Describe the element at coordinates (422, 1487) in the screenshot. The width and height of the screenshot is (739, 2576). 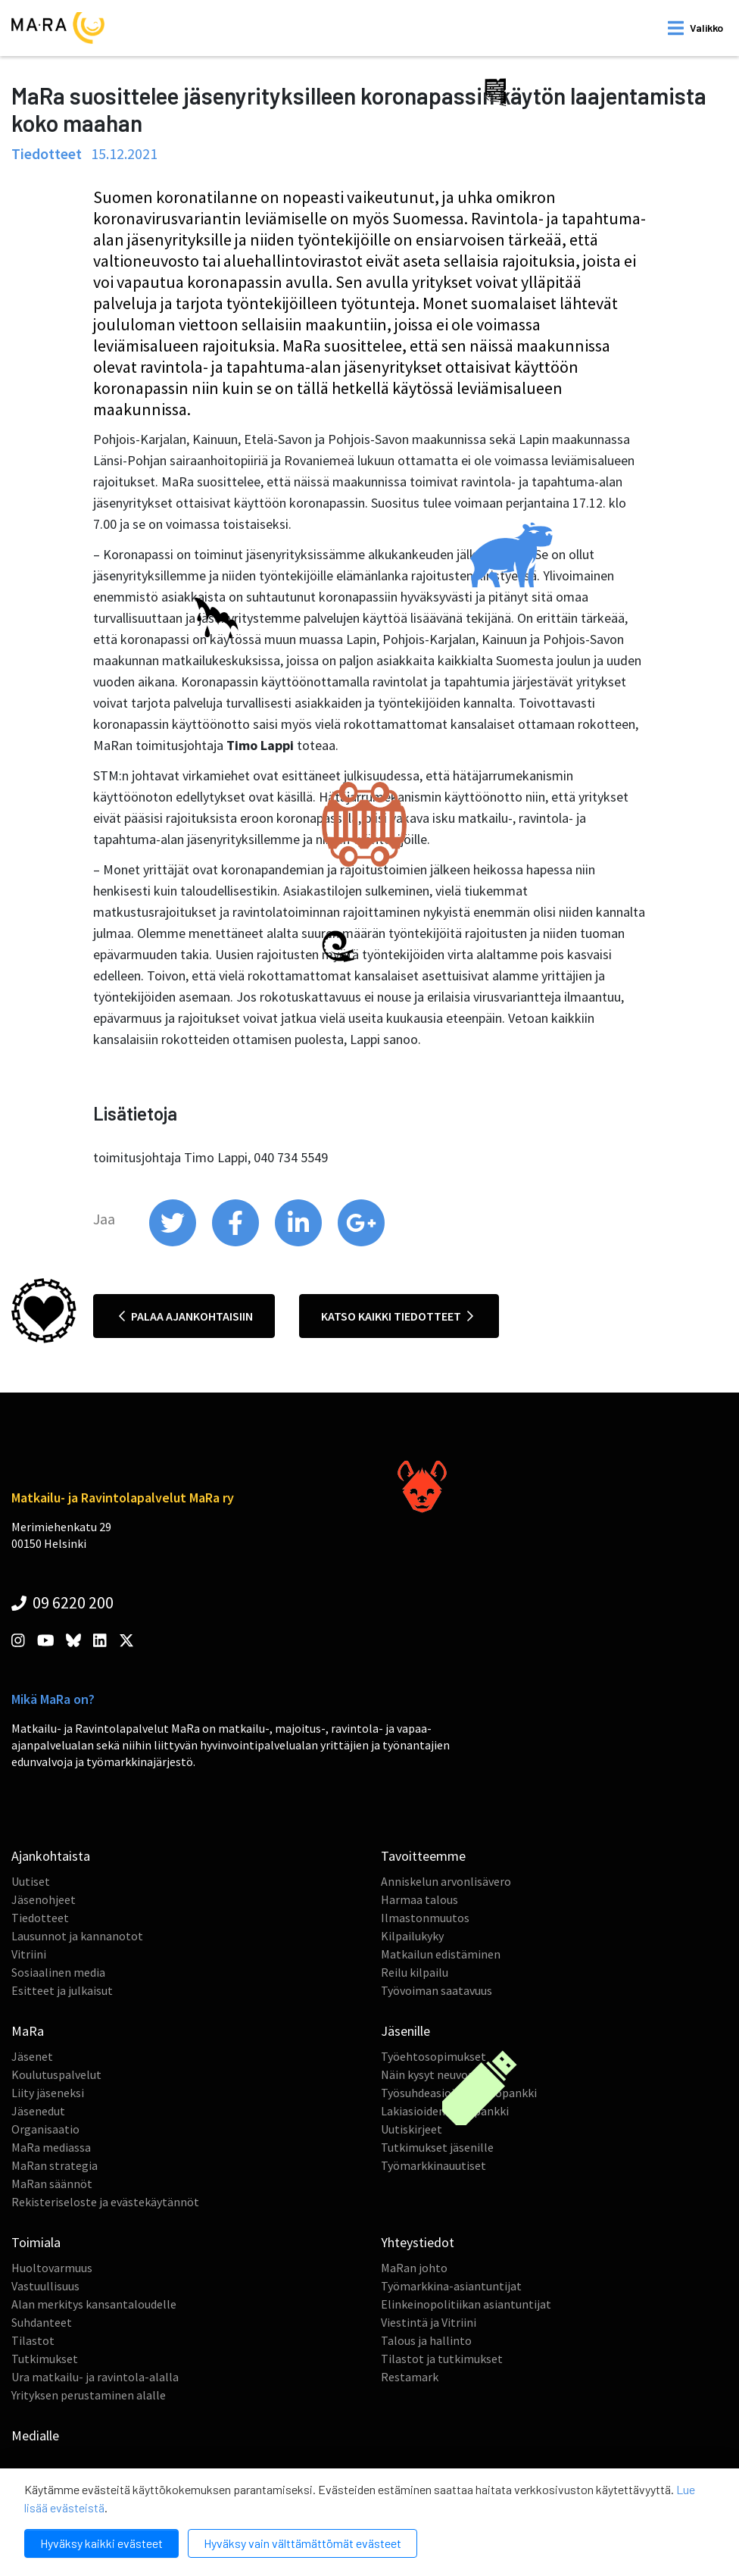
I see `select hyena character or avatar` at that location.